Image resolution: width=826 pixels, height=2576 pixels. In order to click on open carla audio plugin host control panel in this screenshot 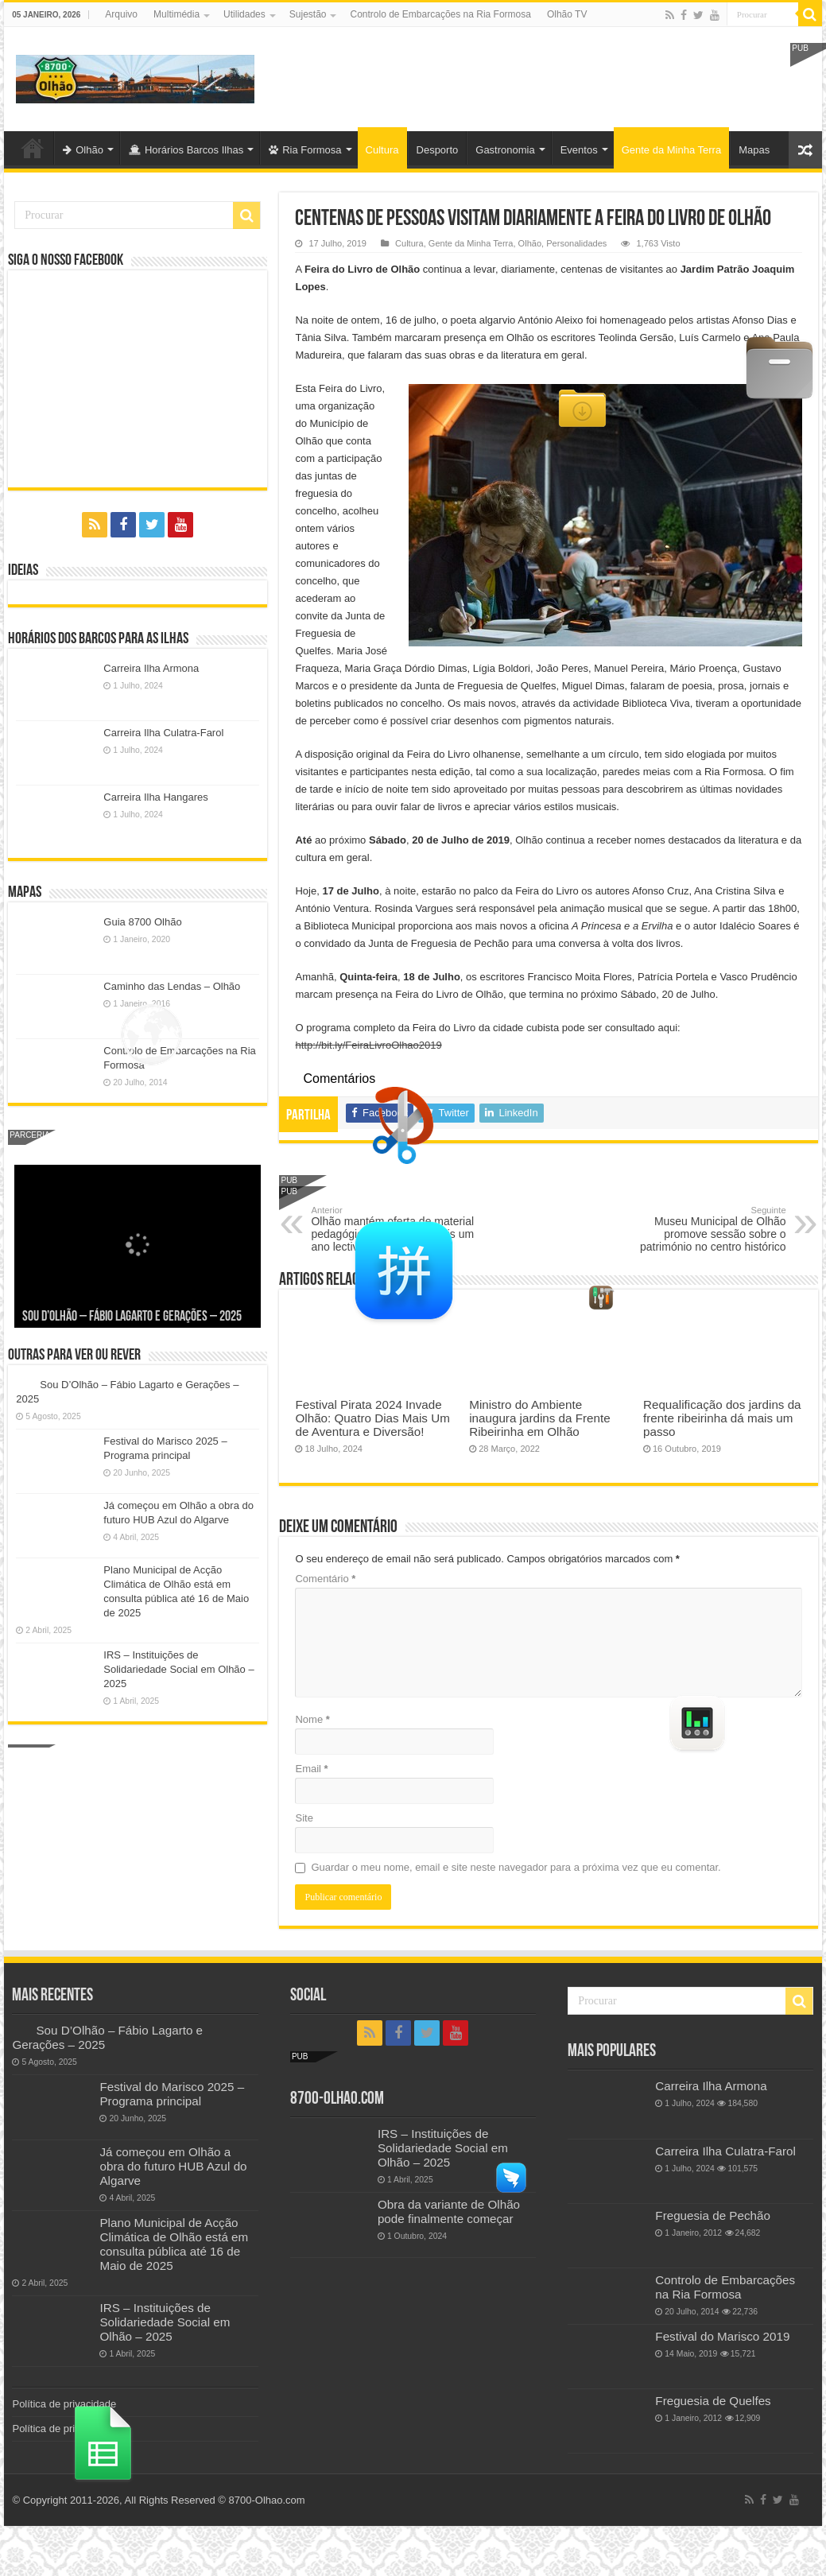, I will do `click(697, 1723)`.